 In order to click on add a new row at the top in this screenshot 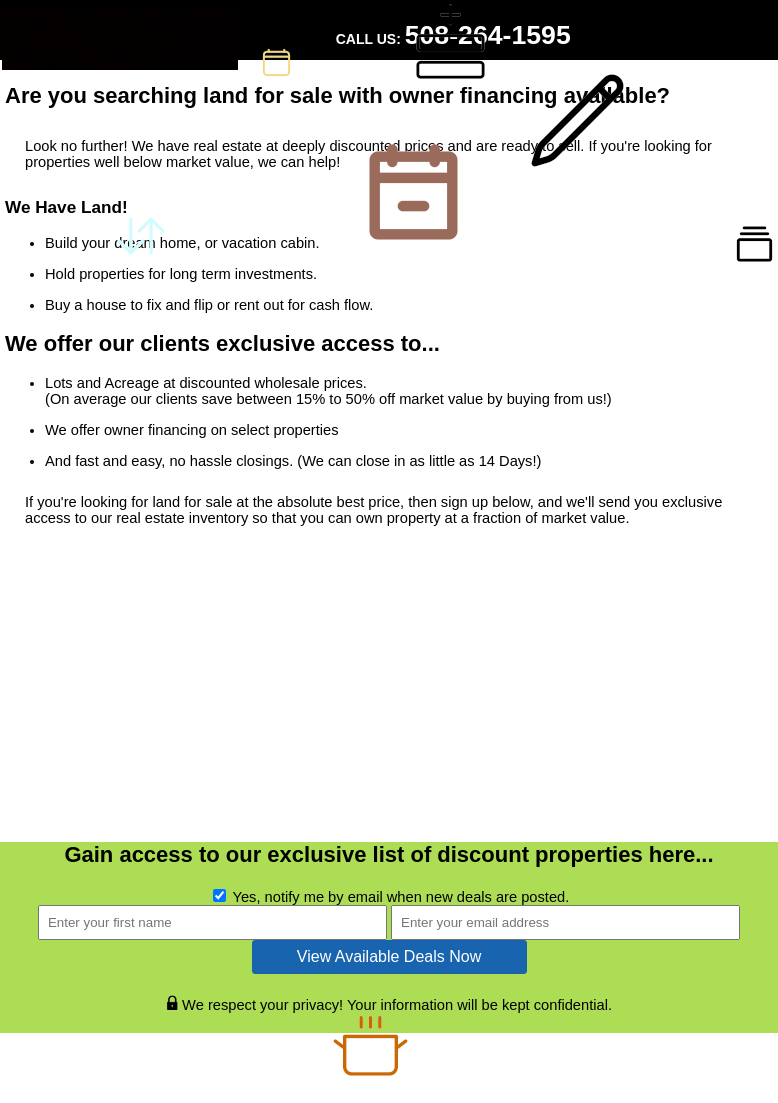, I will do `click(450, 47)`.